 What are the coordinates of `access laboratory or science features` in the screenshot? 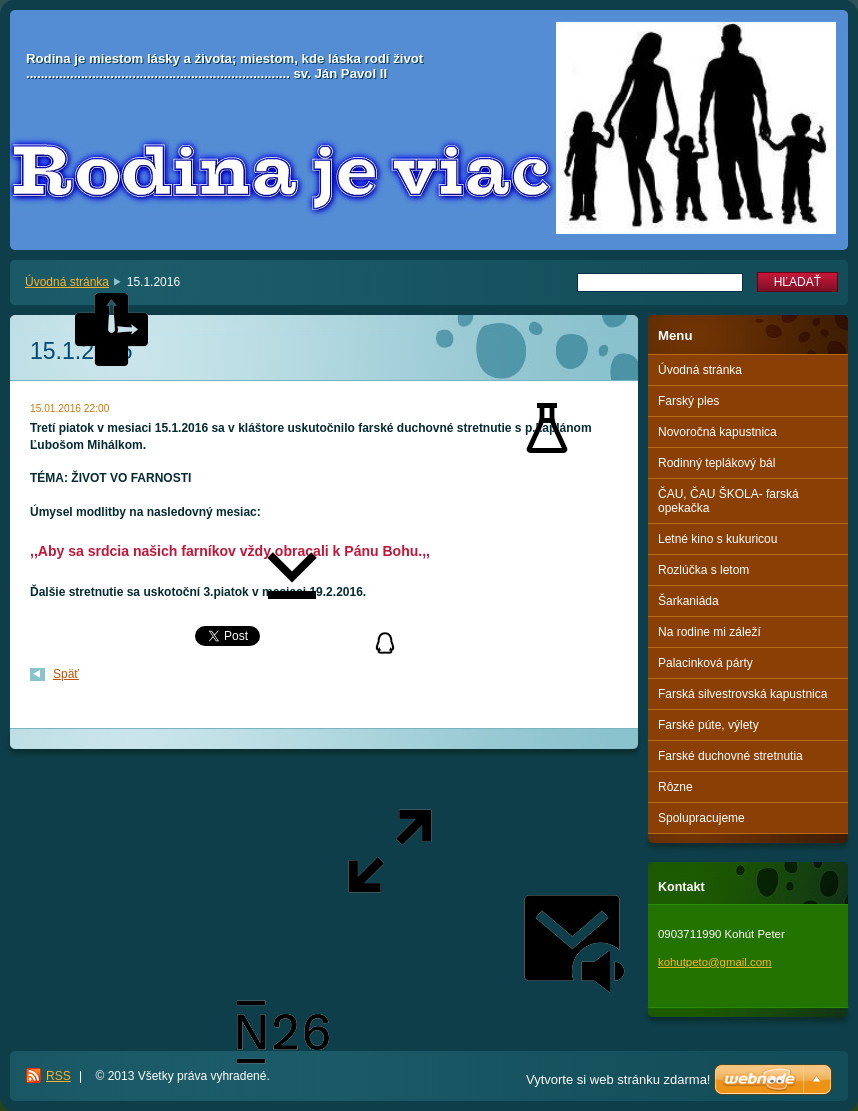 It's located at (547, 428).